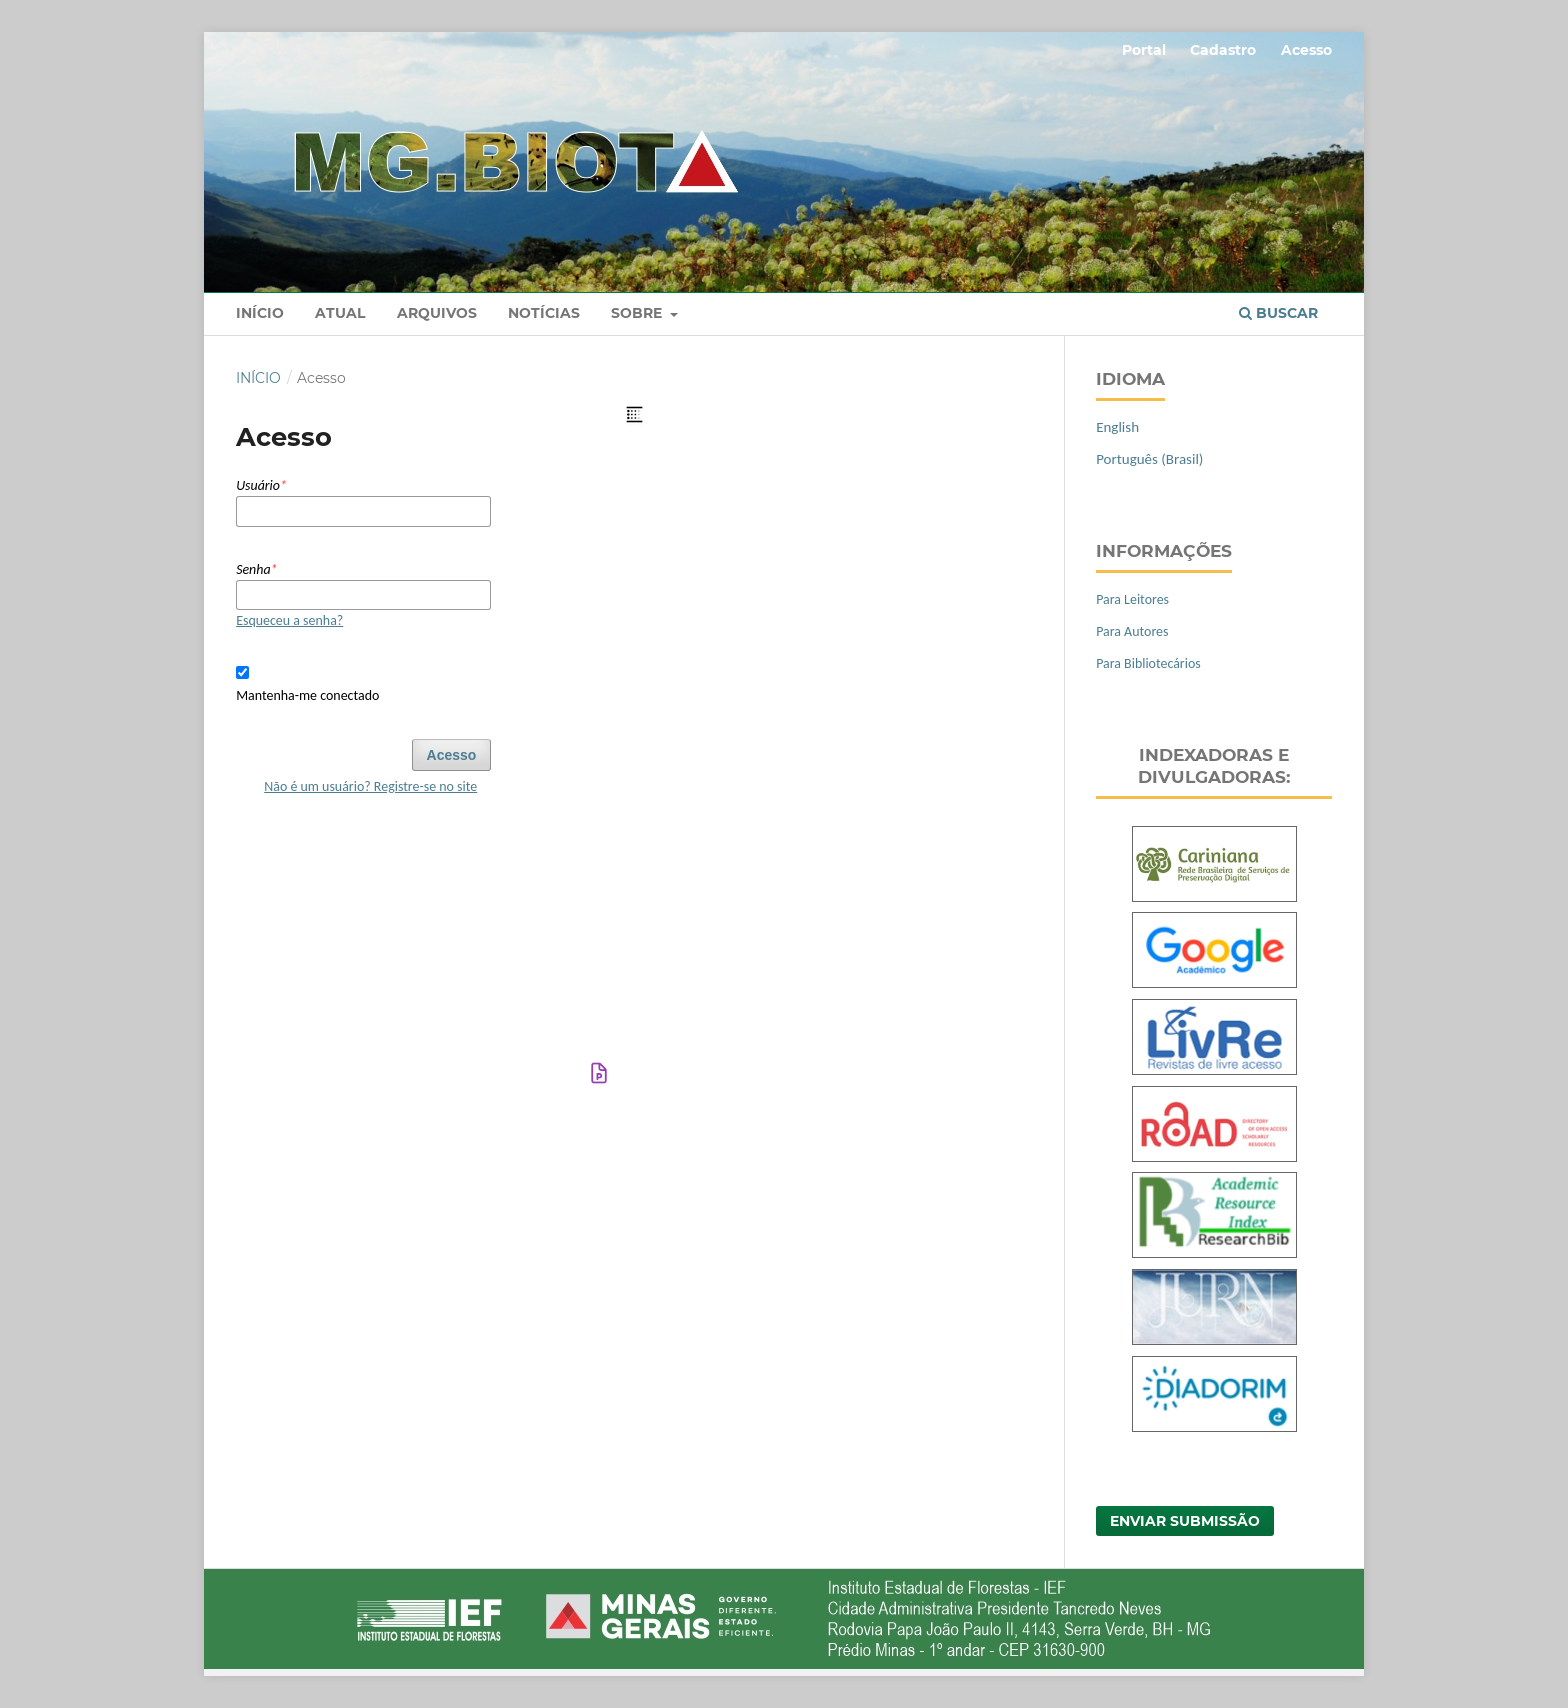 The width and height of the screenshot is (1568, 1708). What do you see at coordinates (634, 414) in the screenshot?
I see `apply linear blur effect to image` at bounding box center [634, 414].